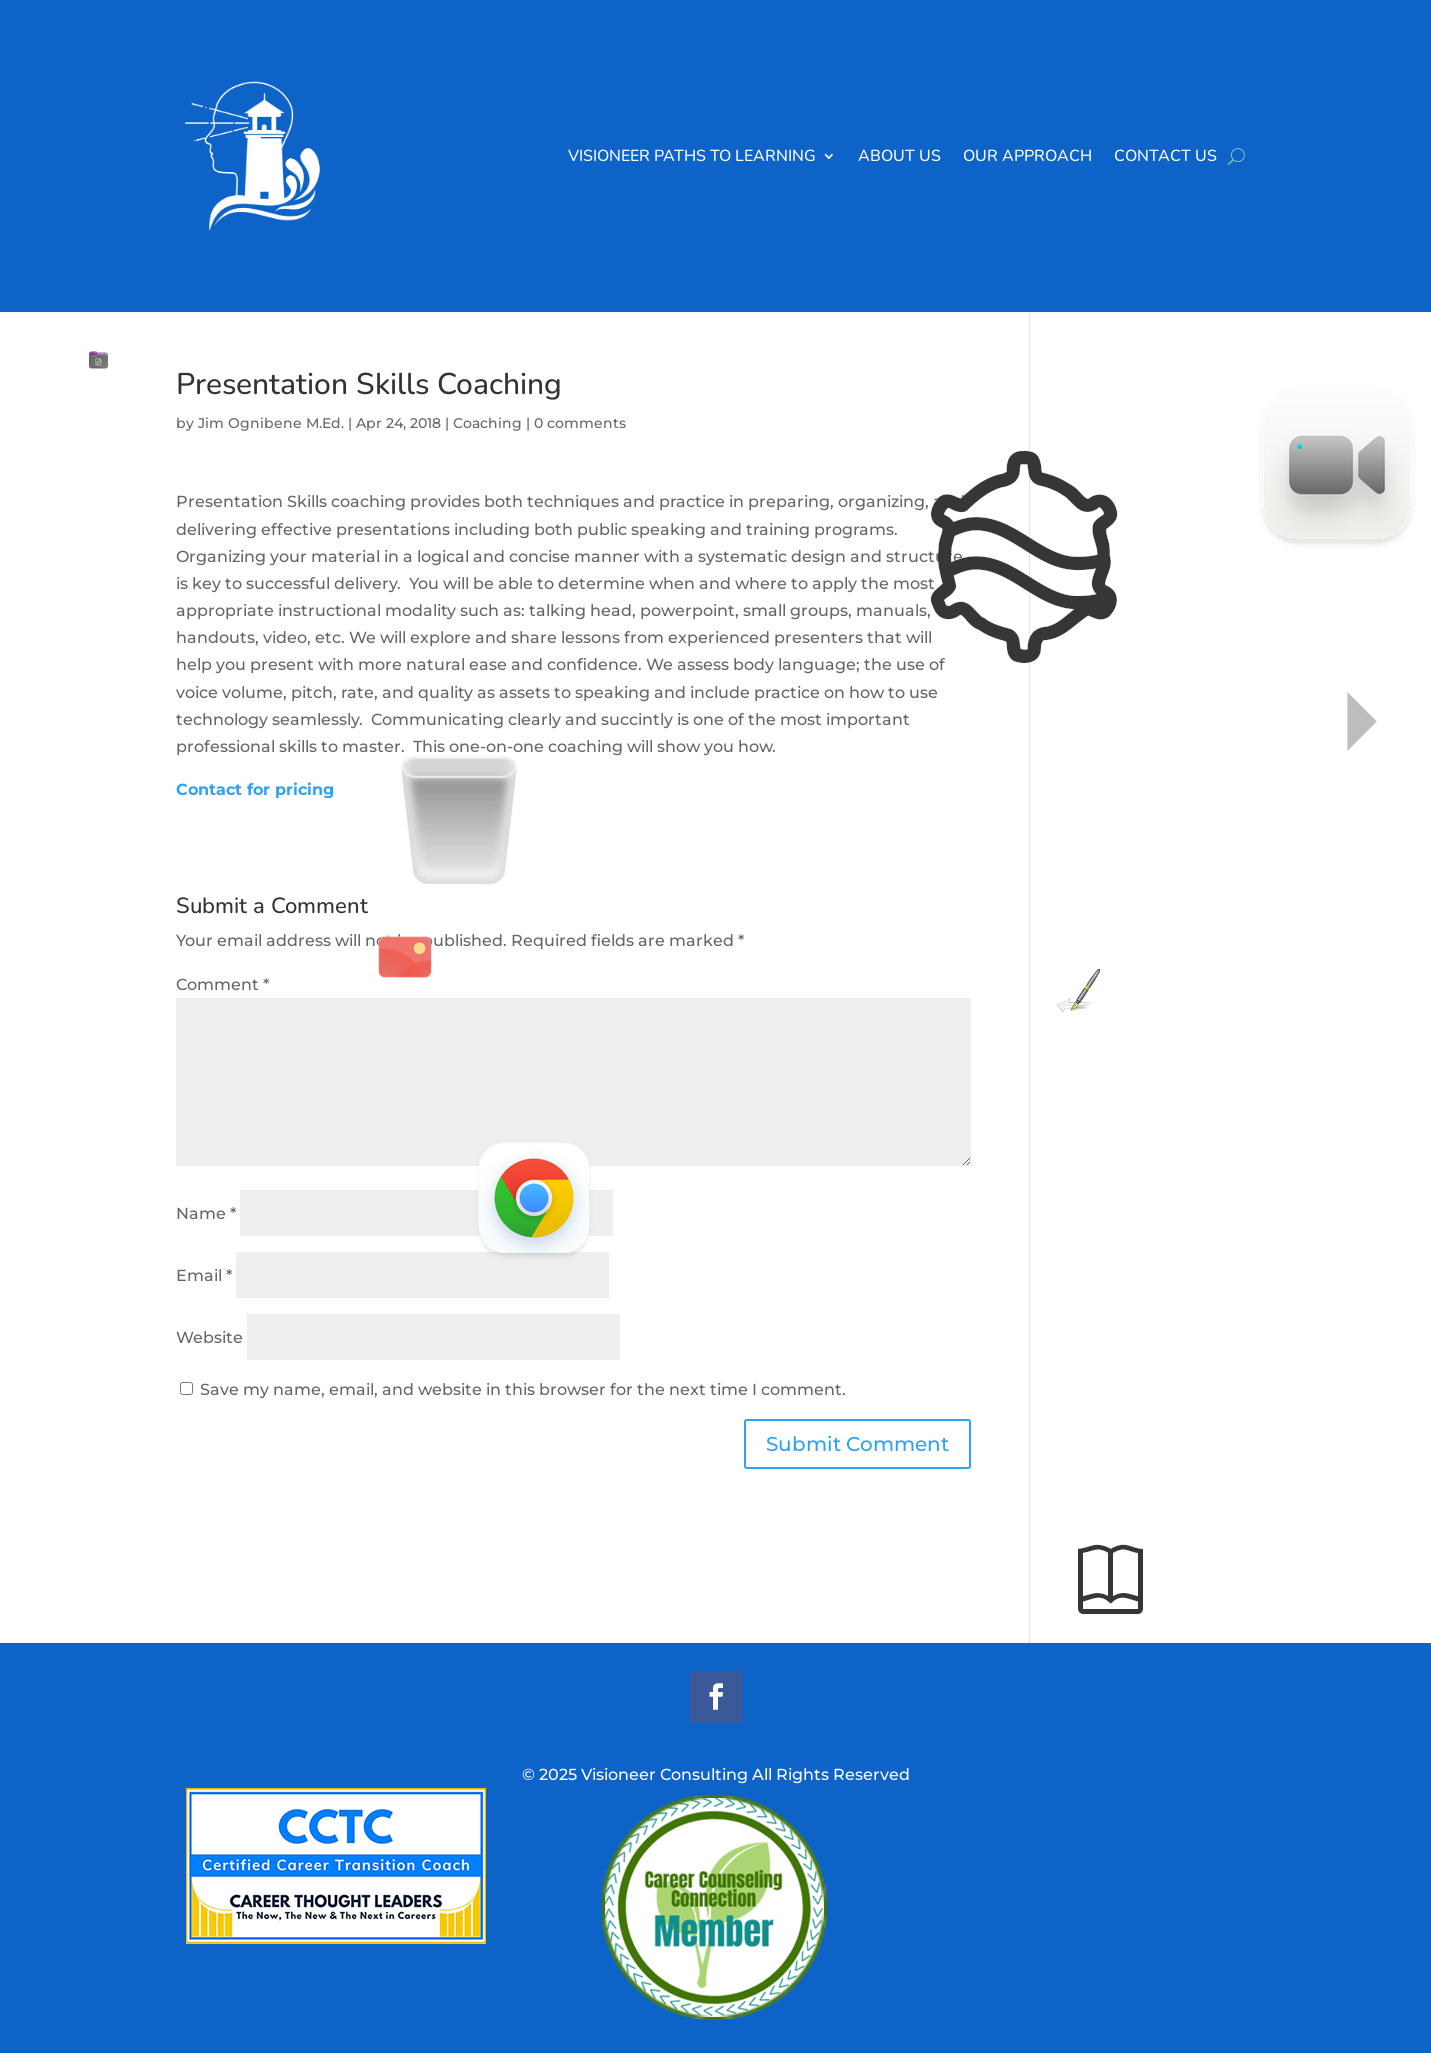 This screenshot has width=1431, height=2053. Describe the element at coordinates (405, 957) in the screenshot. I see `indicates item is linked to photos library` at that location.